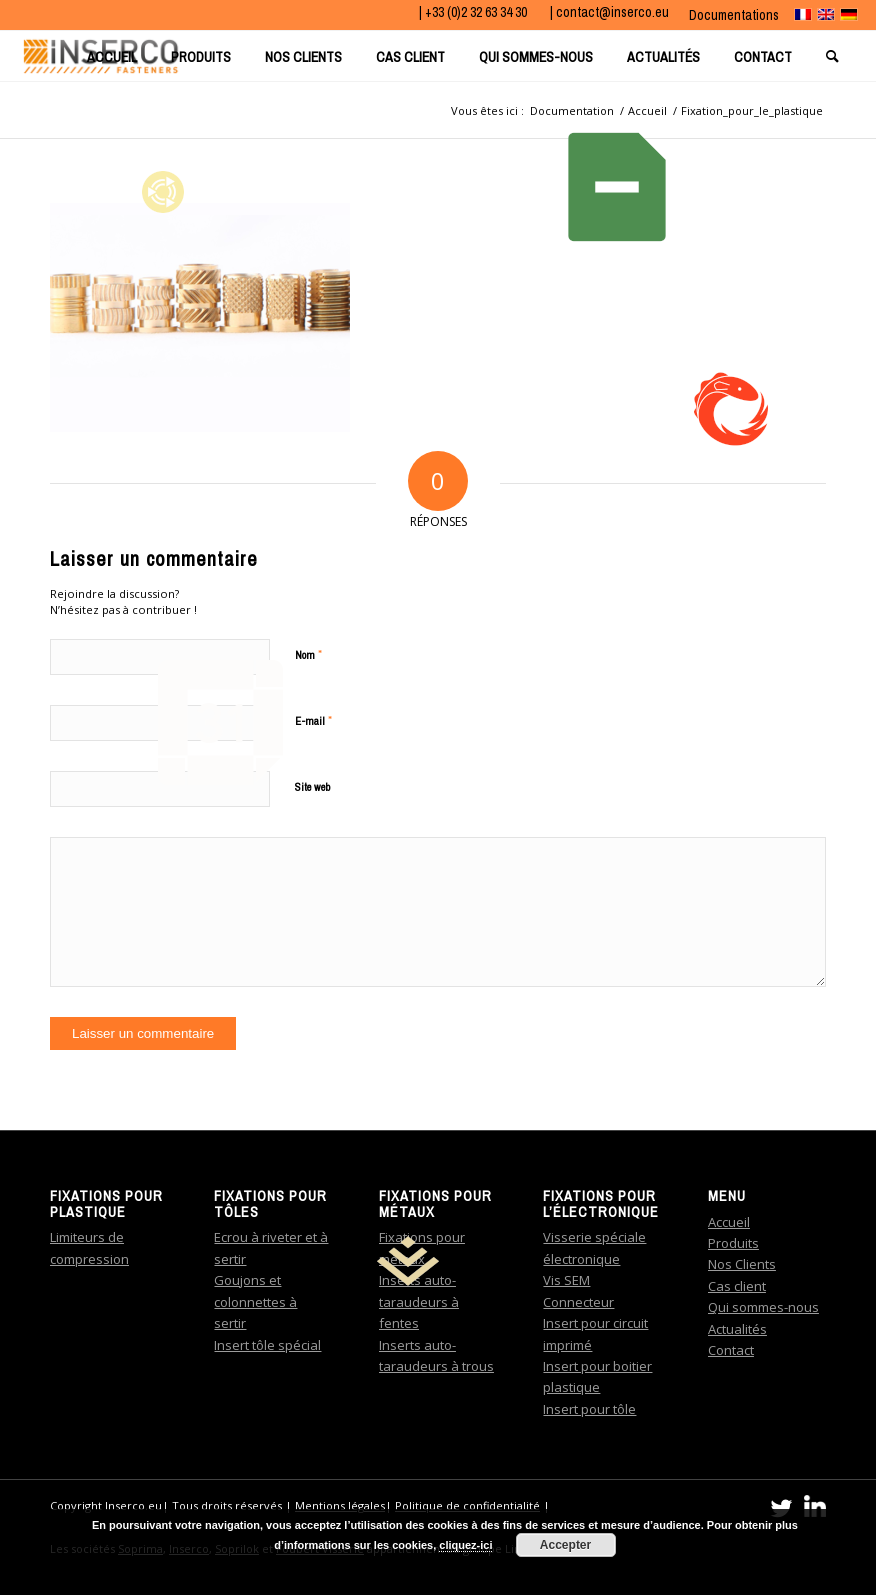 The width and height of the screenshot is (876, 1595). I want to click on open the Juejin app, so click(408, 1261).